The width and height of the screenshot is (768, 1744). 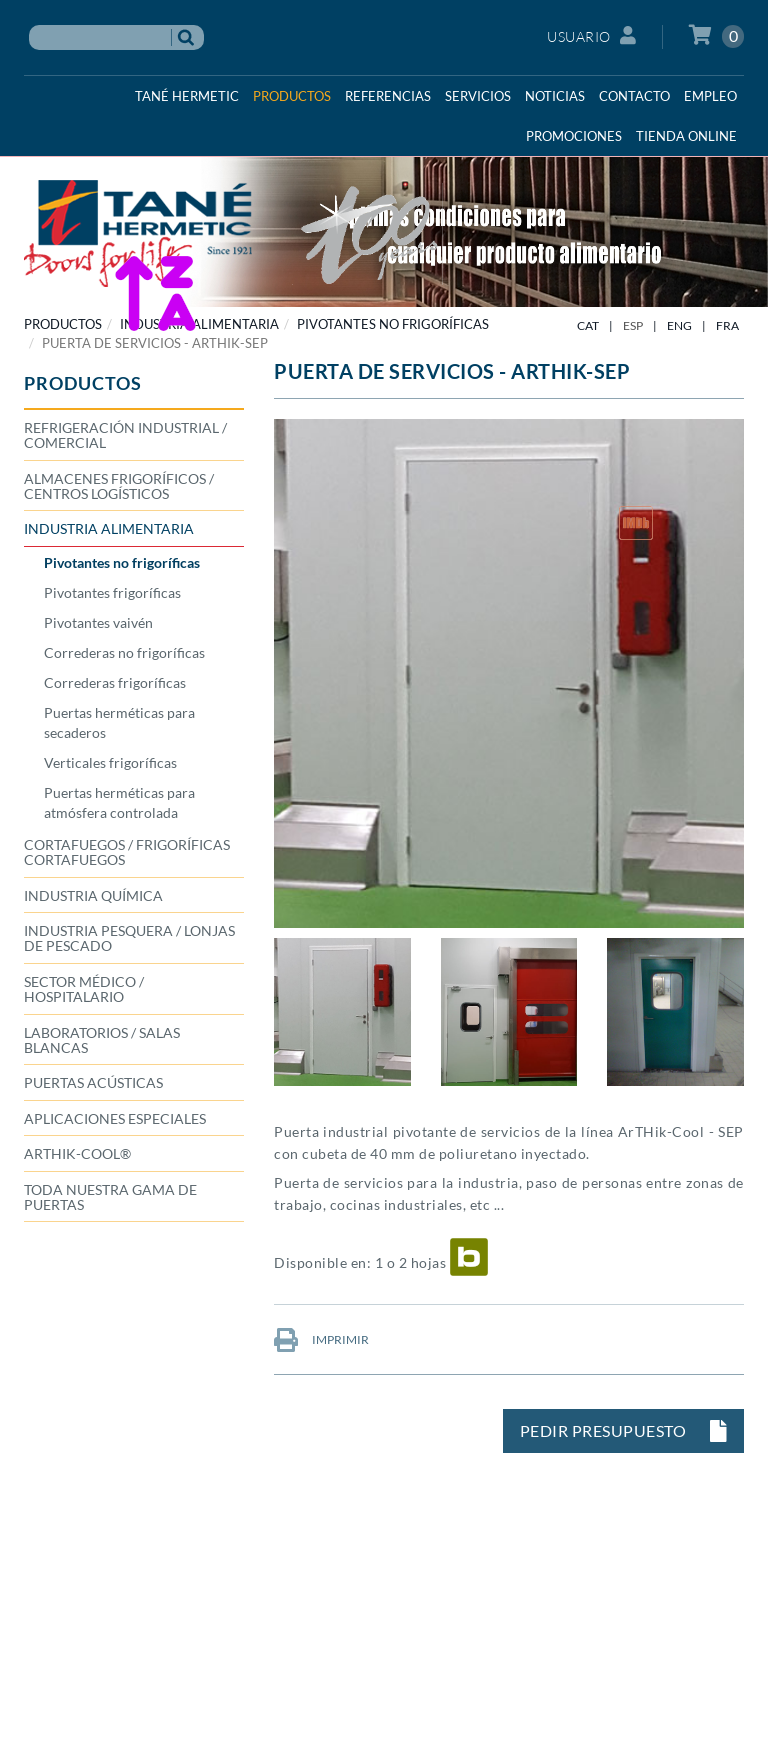 What do you see at coordinates (155, 293) in the screenshot?
I see `sort list alphabetically from Z to A` at bounding box center [155, 293].